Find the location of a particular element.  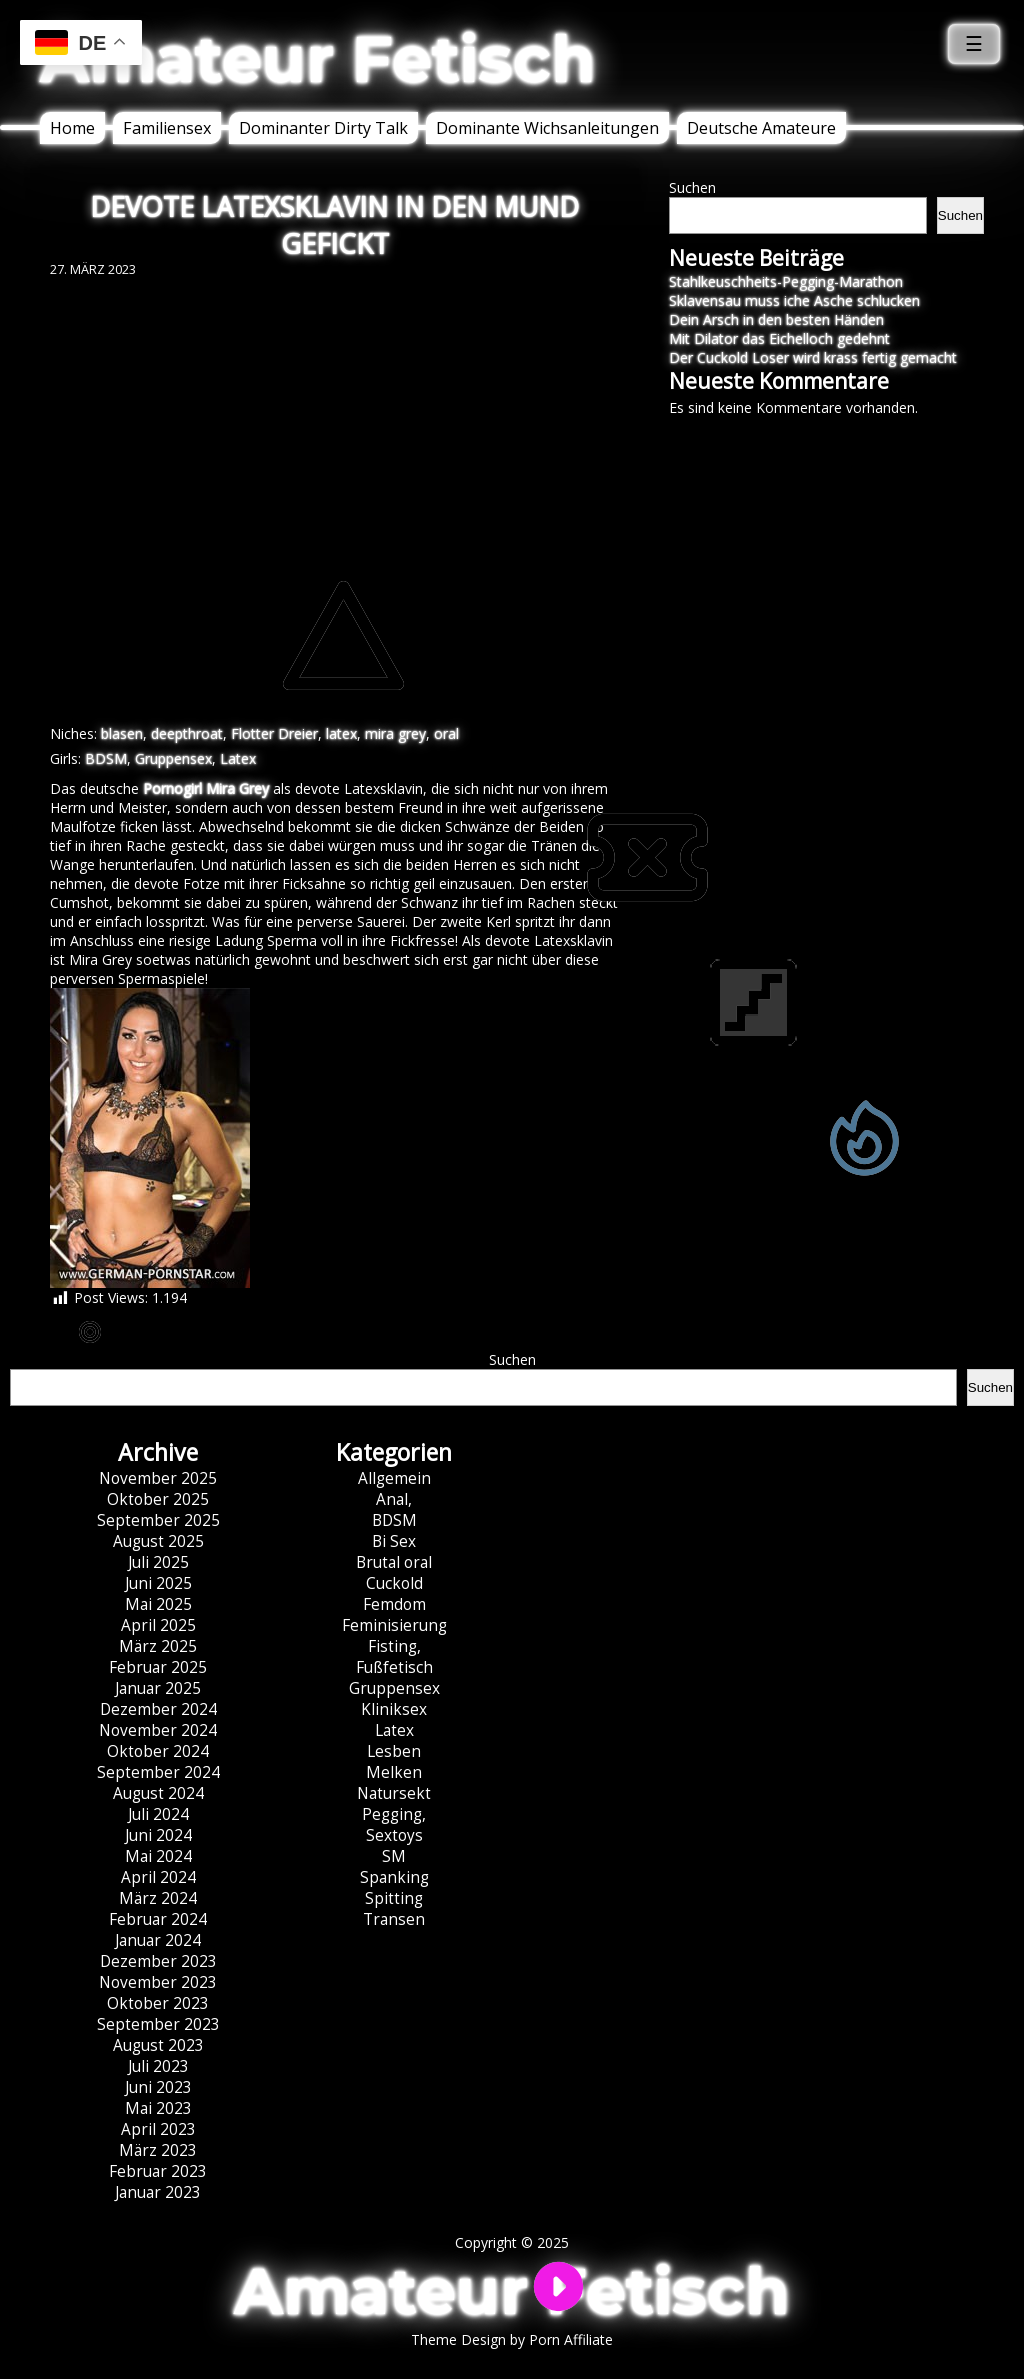

indicates stairs available at this location is located at coordinates (753, 1002).